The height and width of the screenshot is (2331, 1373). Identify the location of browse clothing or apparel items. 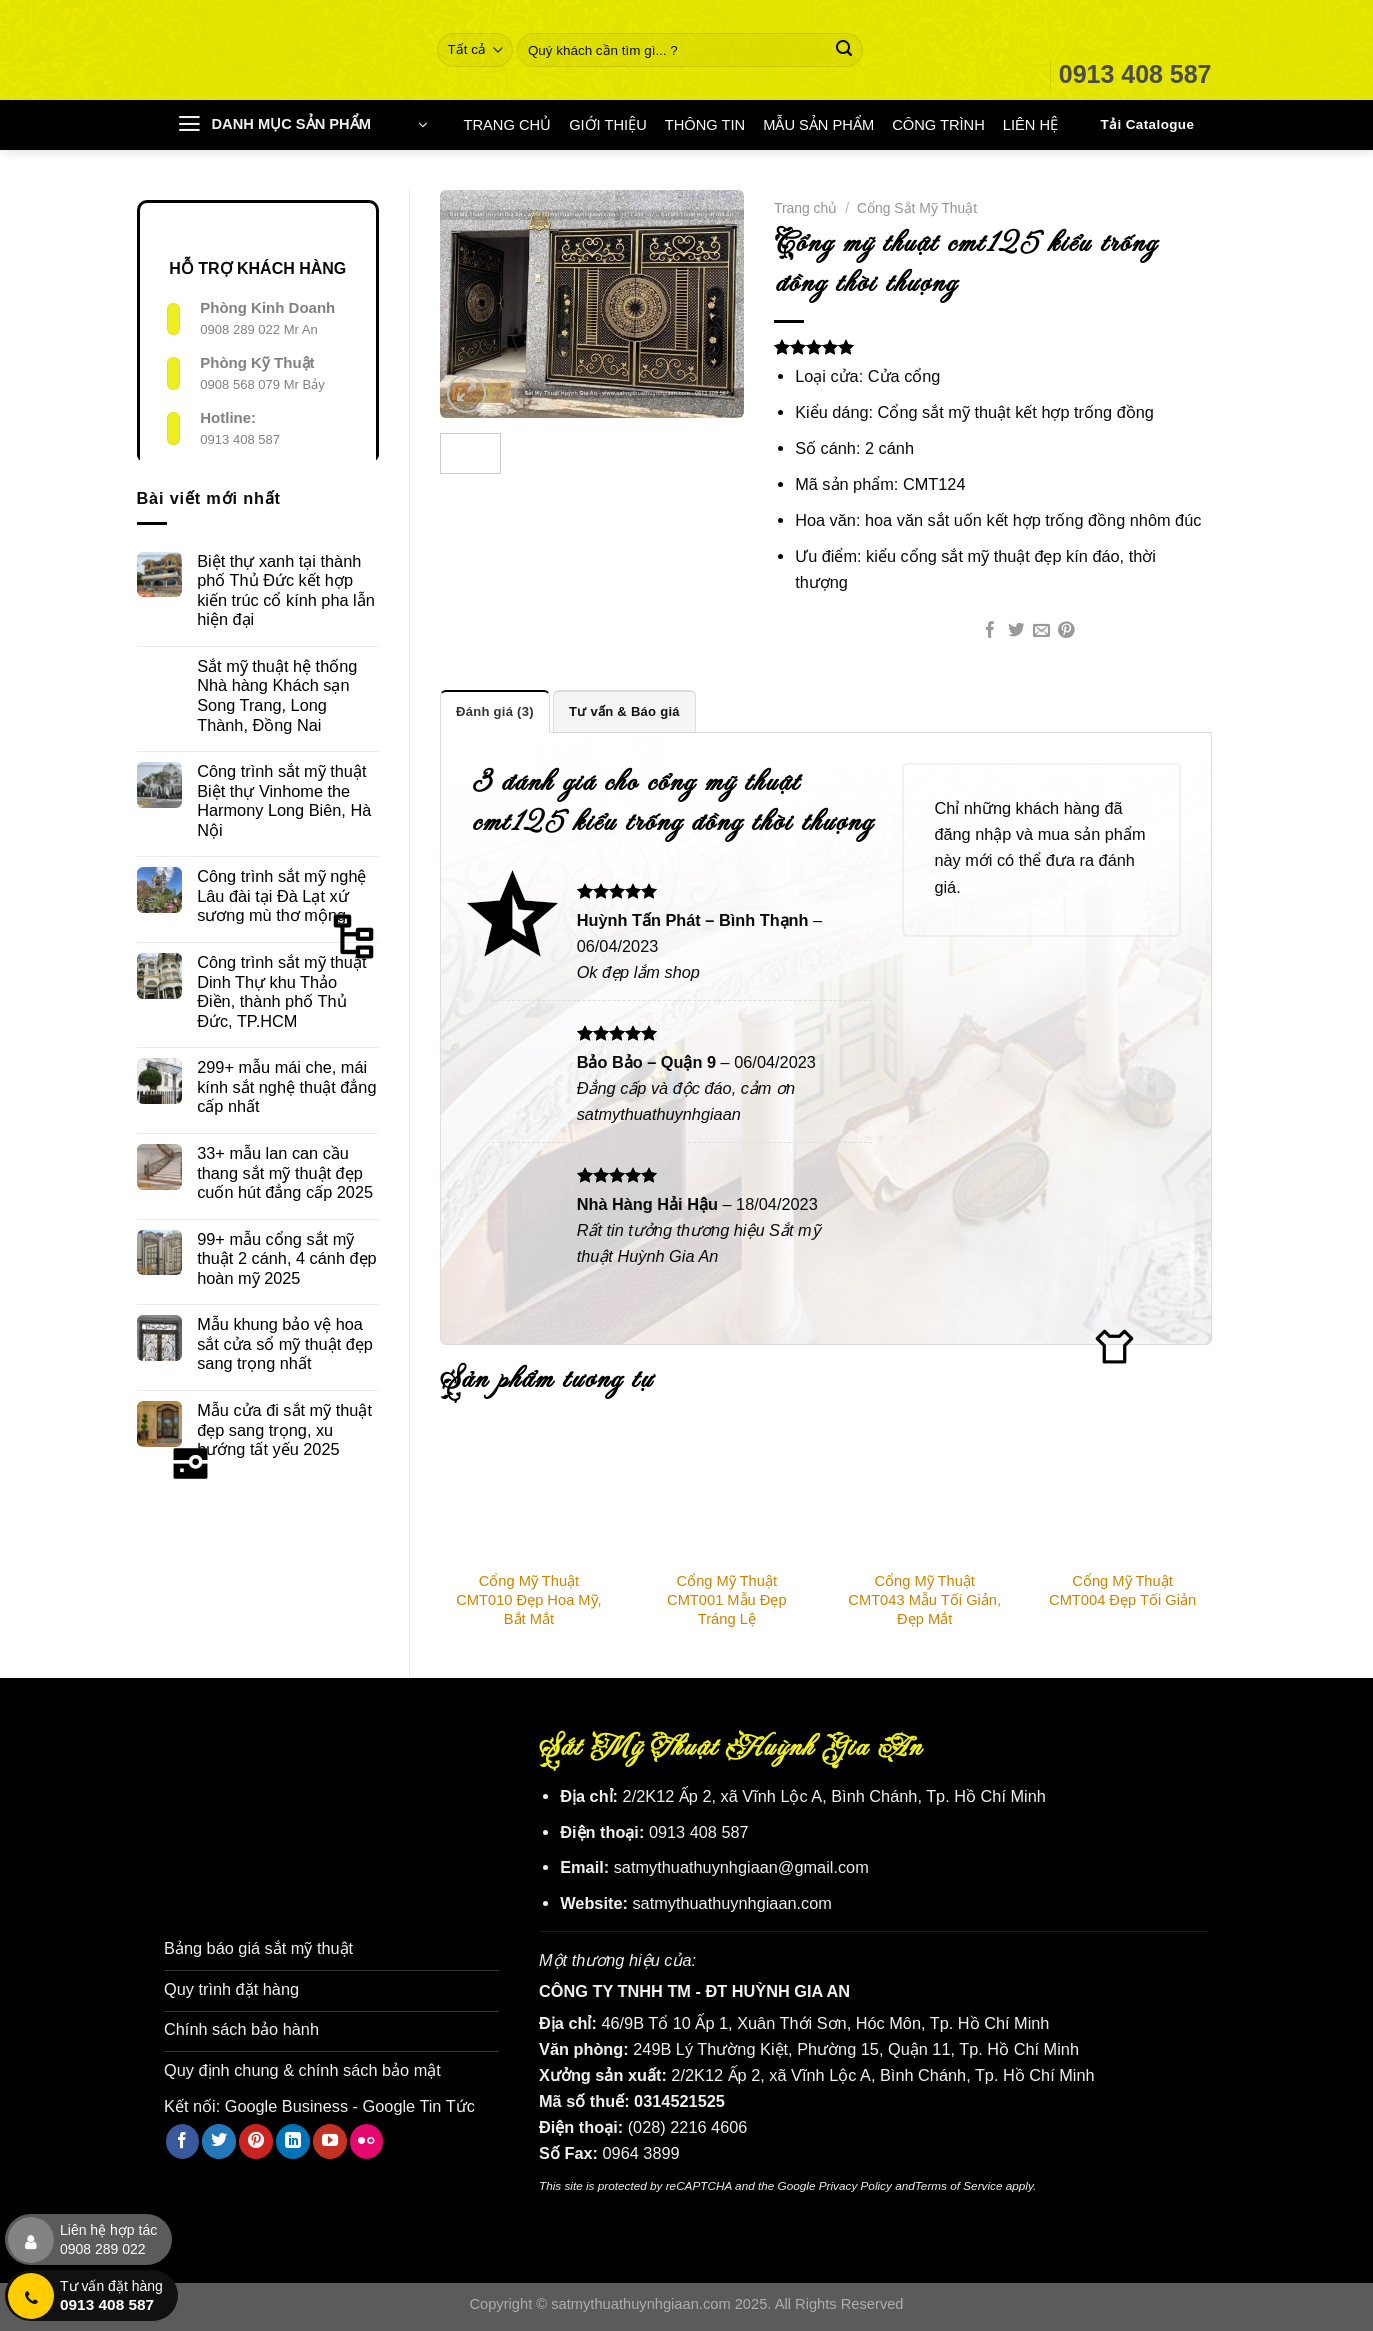
(1114, 1346).